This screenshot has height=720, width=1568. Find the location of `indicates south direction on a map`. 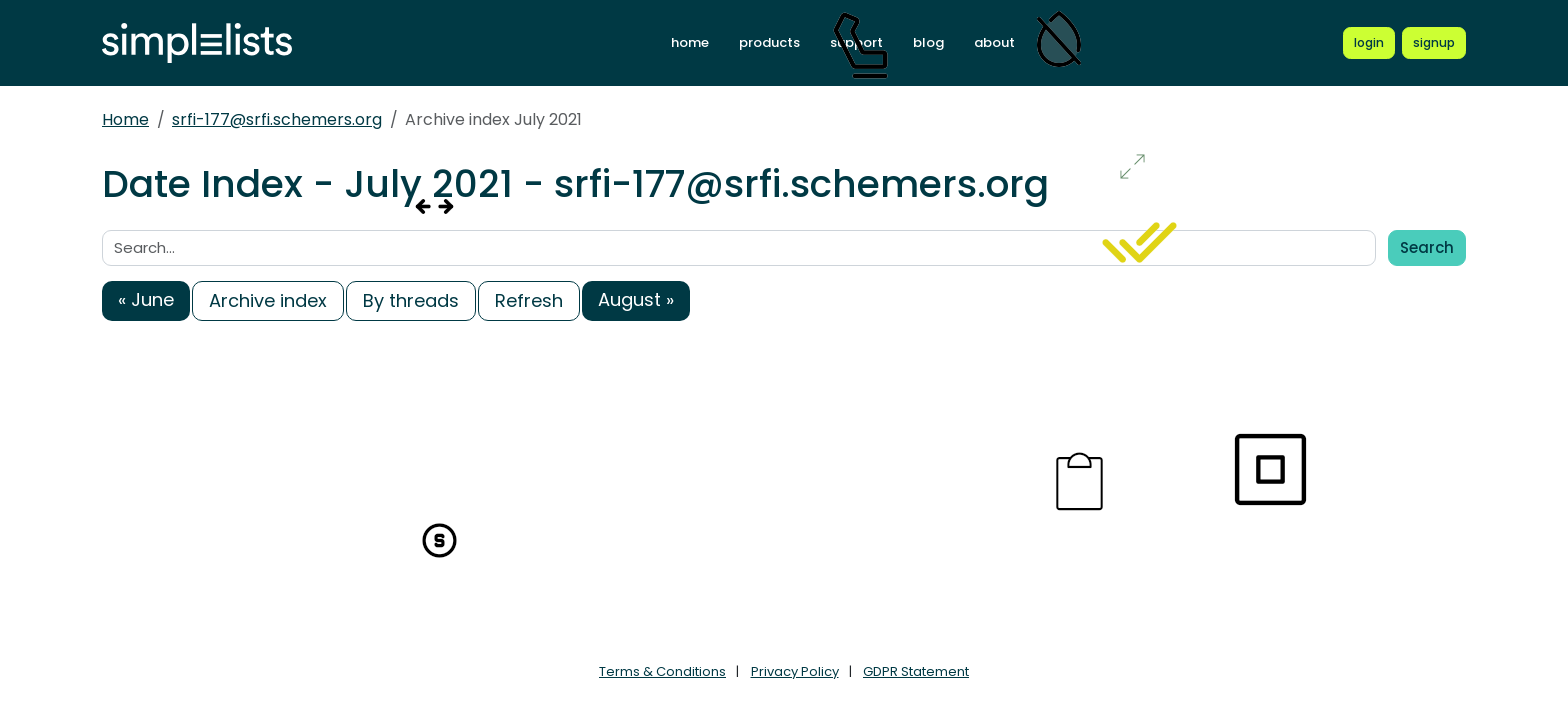

indicates south direction on a map is located at coordinates (439, 540).